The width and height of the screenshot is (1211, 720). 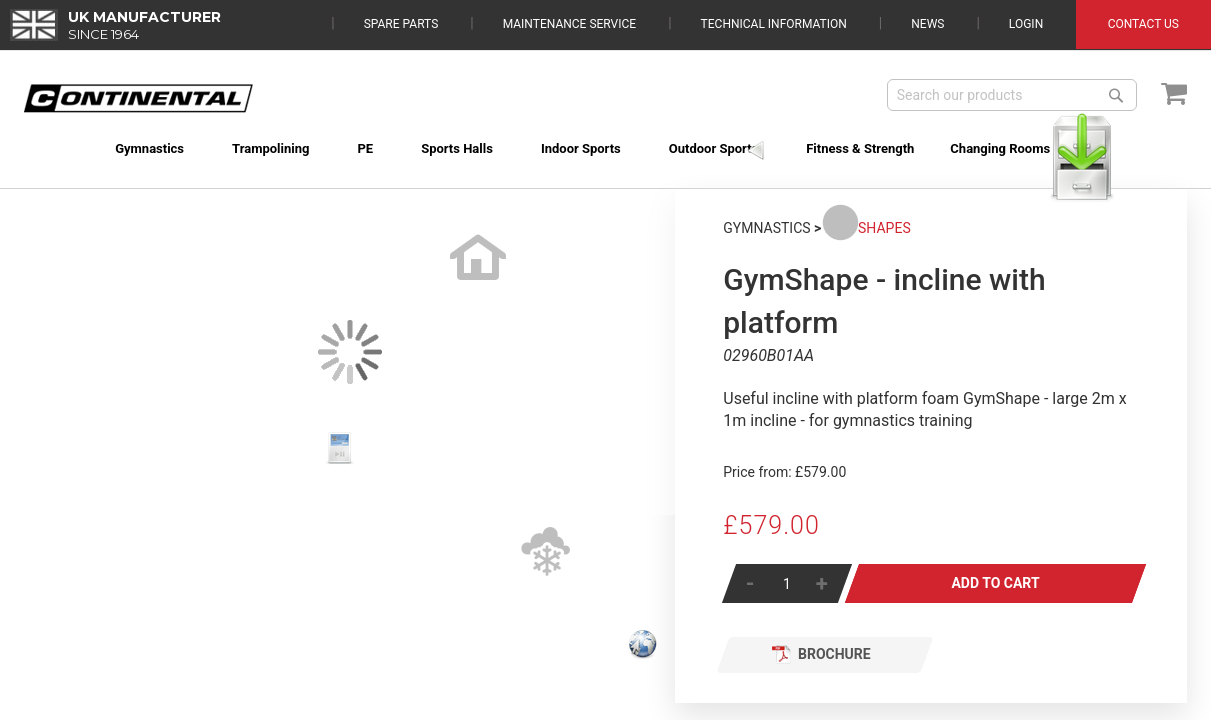 I want to click on indicates snowy weather conditions, so click(x=545, y=551).